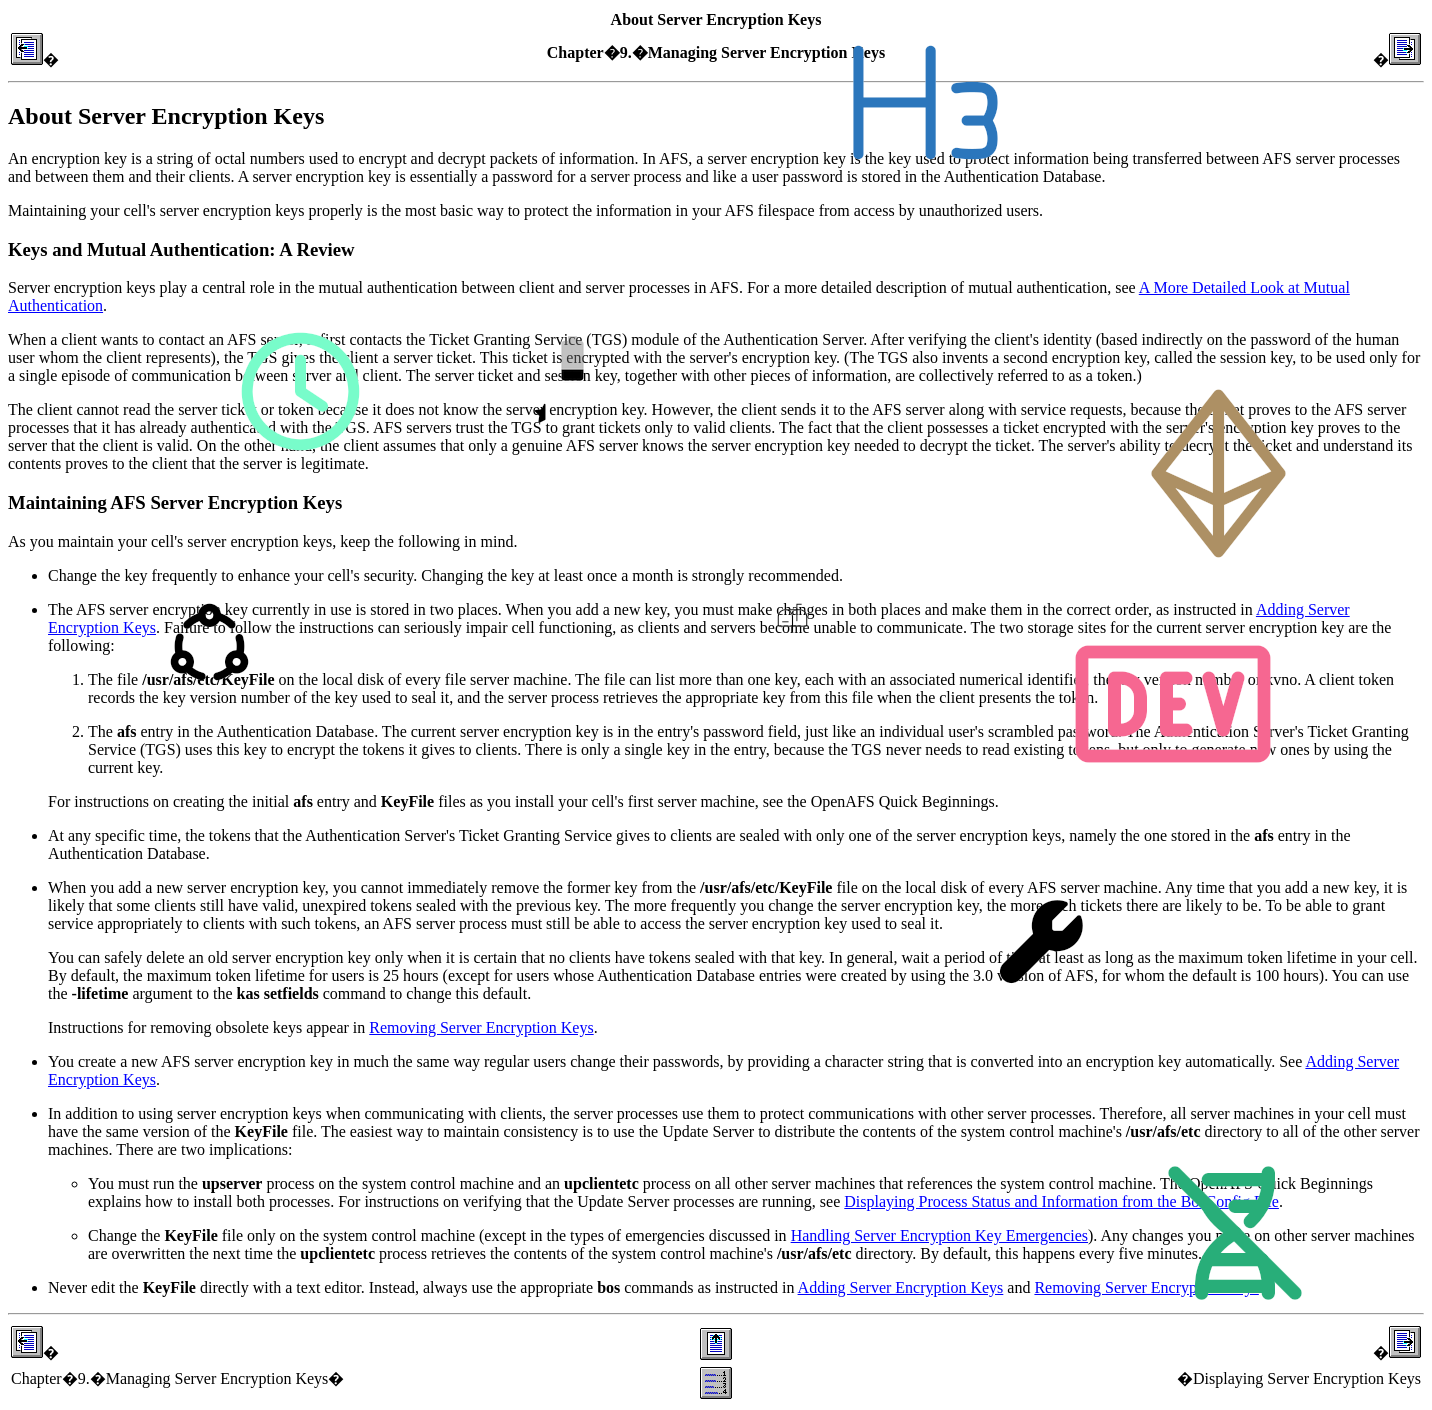 The width and height of the screenshot is (1432, 1410). What do you see at coordinates (545, 414) in the screenshot?
I see `indicates a partial or half-star rating` at bounding box center [545, 414].